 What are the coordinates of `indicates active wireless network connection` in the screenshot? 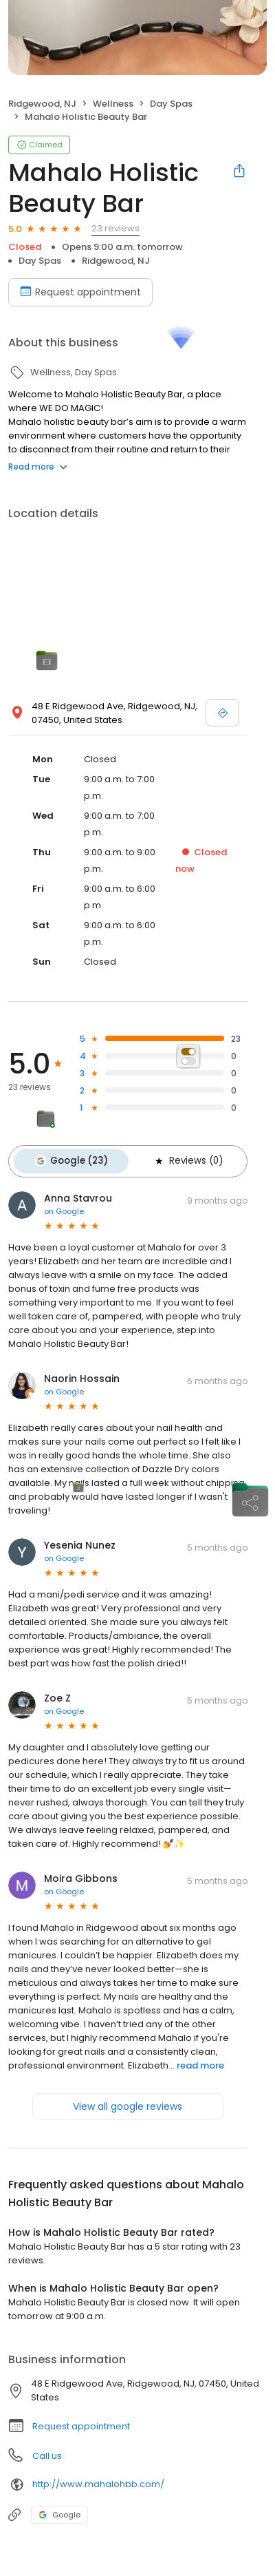 It's located at (181, 337).